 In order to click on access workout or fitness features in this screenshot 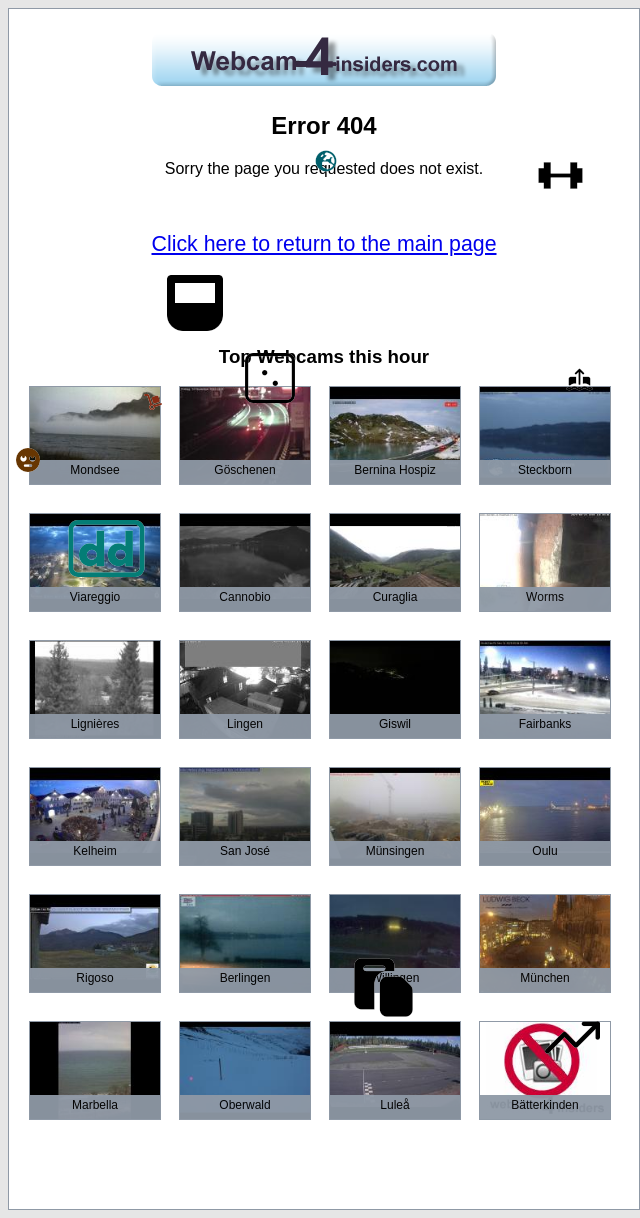, I will do `click(560, 175)`.